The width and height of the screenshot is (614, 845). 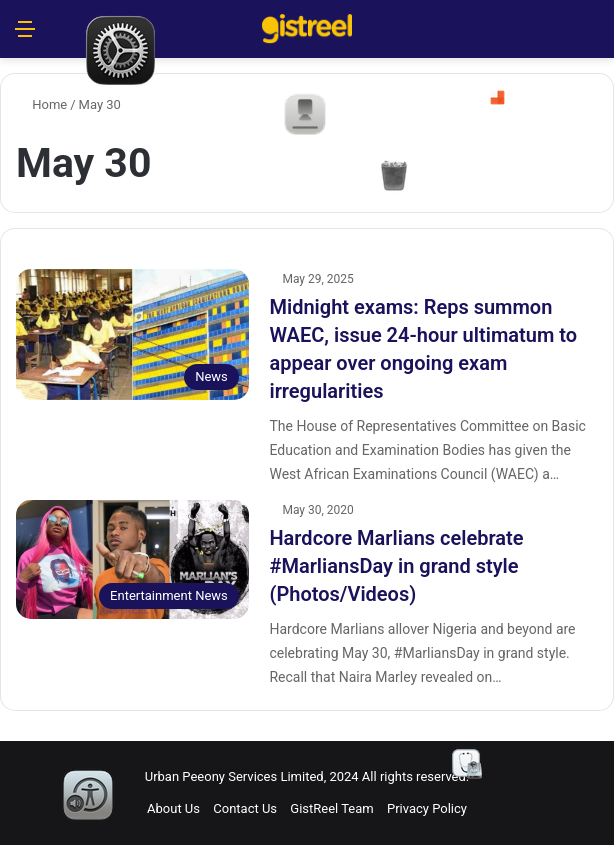 I want to click on open system settings, so click(x=120, y=50).